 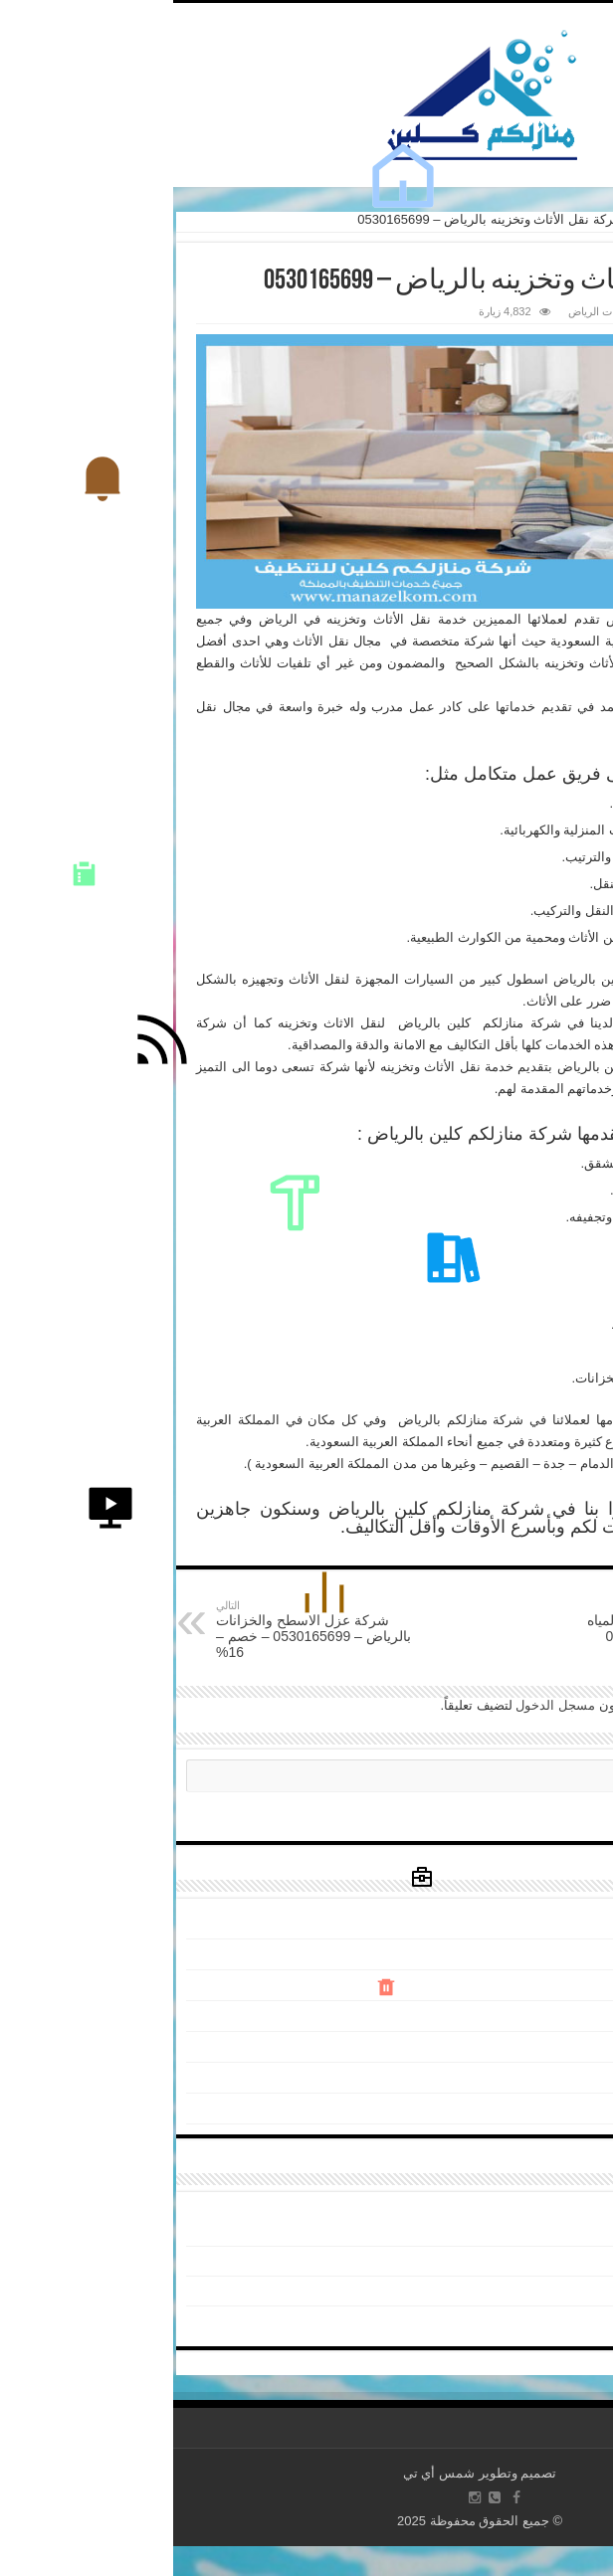 What do you see at coordinates (386, 1987) in the screenshot?
I see `delete selected item` at bounding box center [386, 1987].